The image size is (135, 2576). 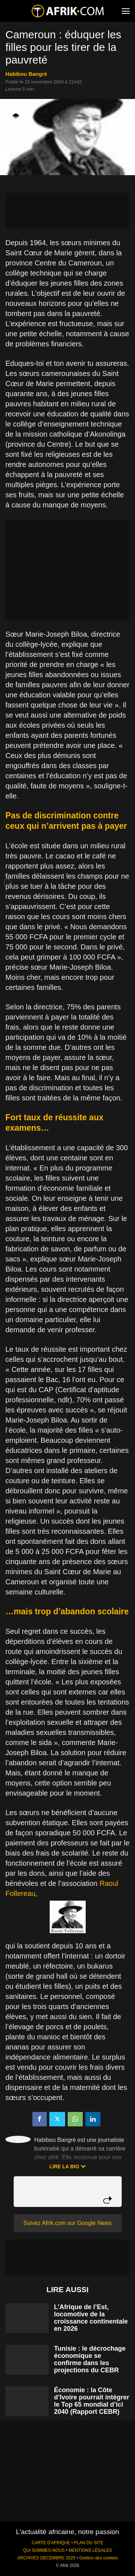 What do you see at coordinates (16, 116) in the screenshot?
I see `view layers or stacked content` at bounding box center [16, 116].